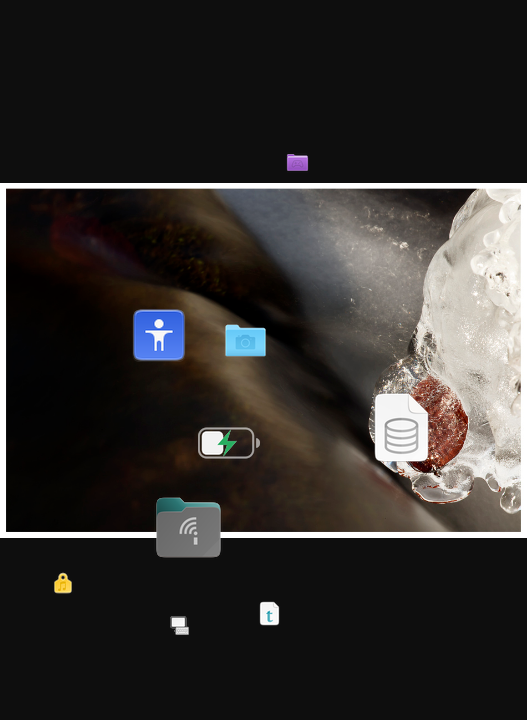  Describe the element at coordinates (188, 527) in the screenshot. I see `open insync cloud sync folder` at that location.